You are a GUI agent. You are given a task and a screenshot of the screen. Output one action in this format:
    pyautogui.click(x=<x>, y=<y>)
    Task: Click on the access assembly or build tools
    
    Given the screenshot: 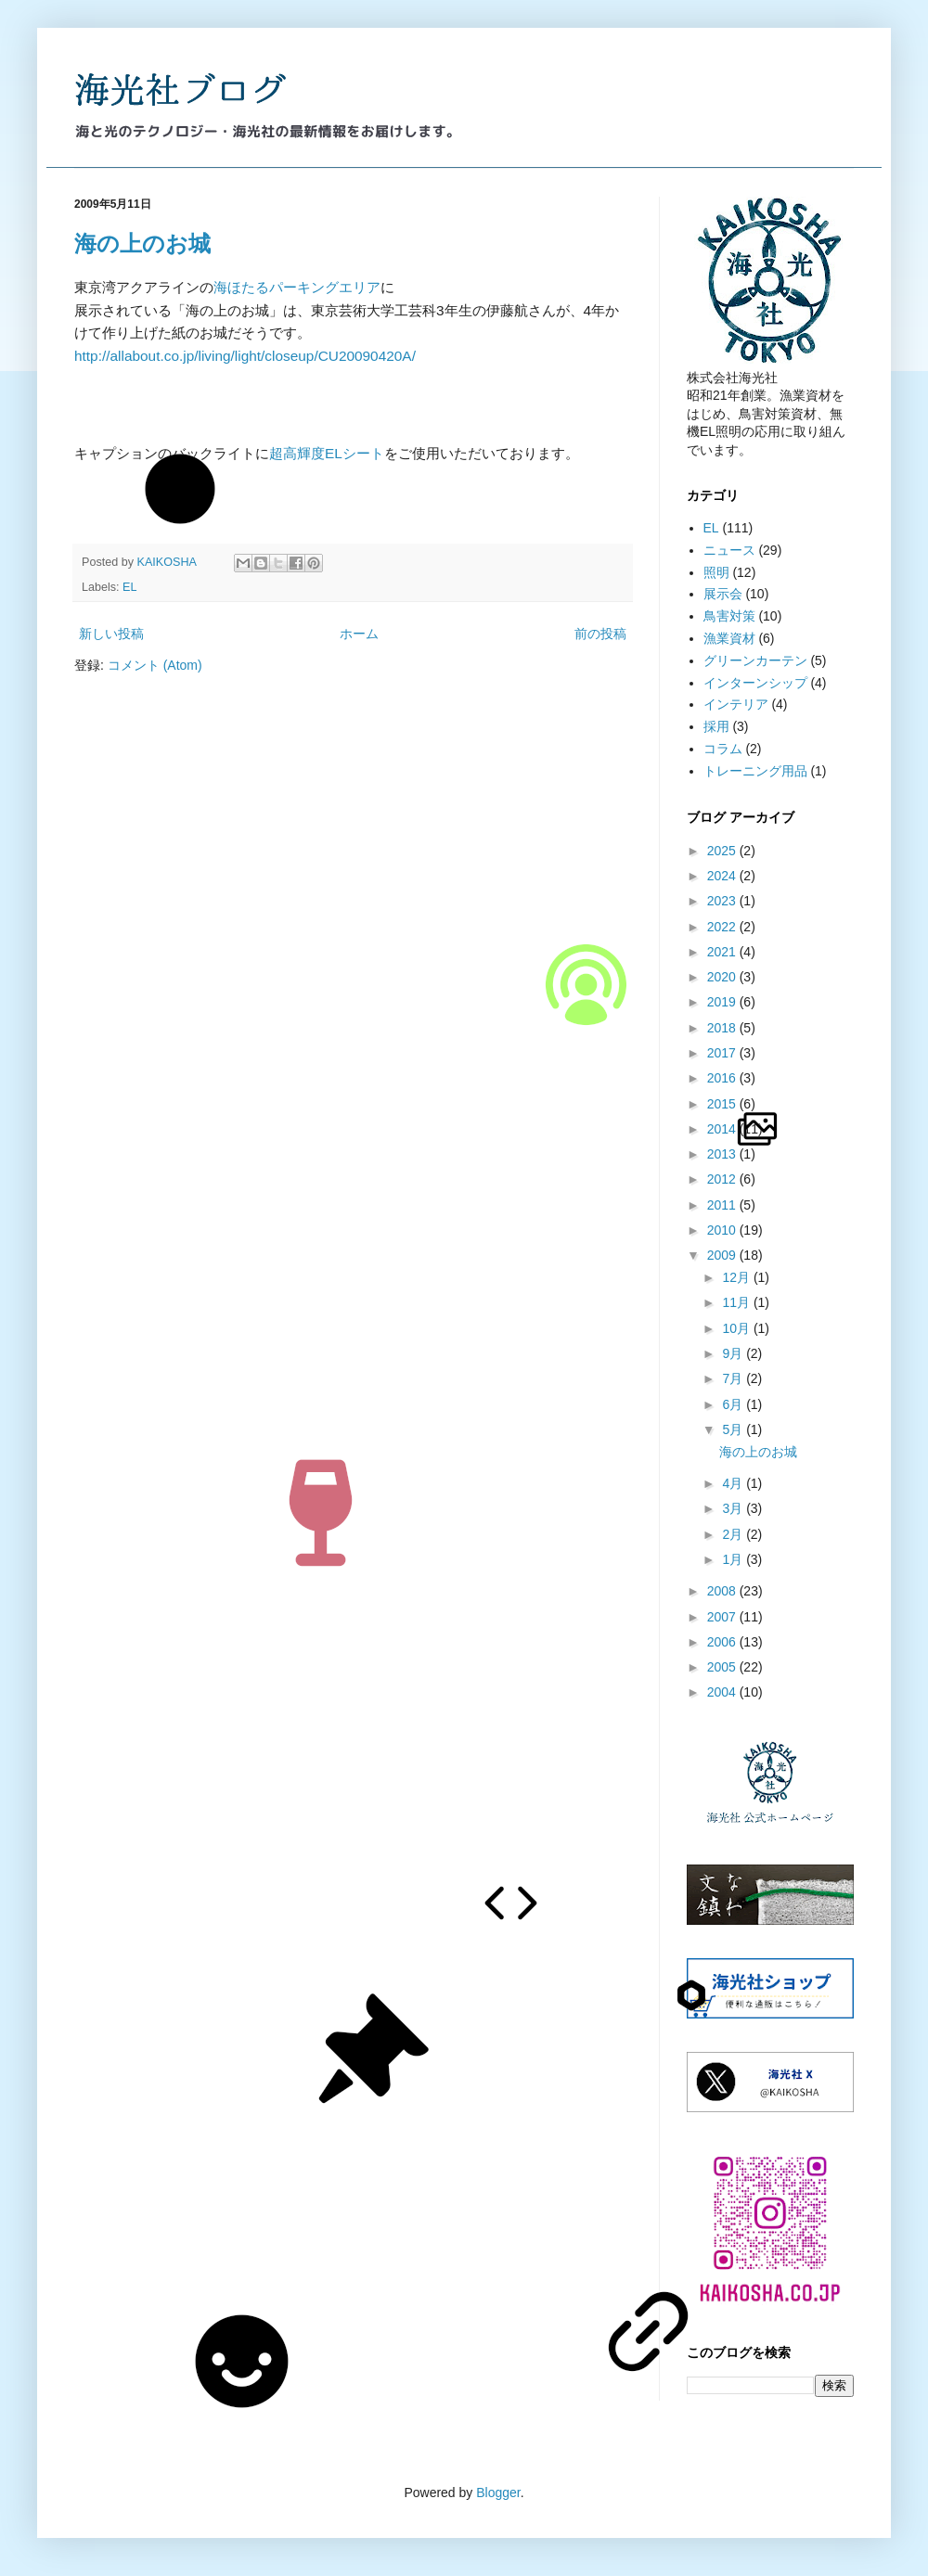 What is the action you would take?
    pyautogui.click(x=691, y=1995)
    